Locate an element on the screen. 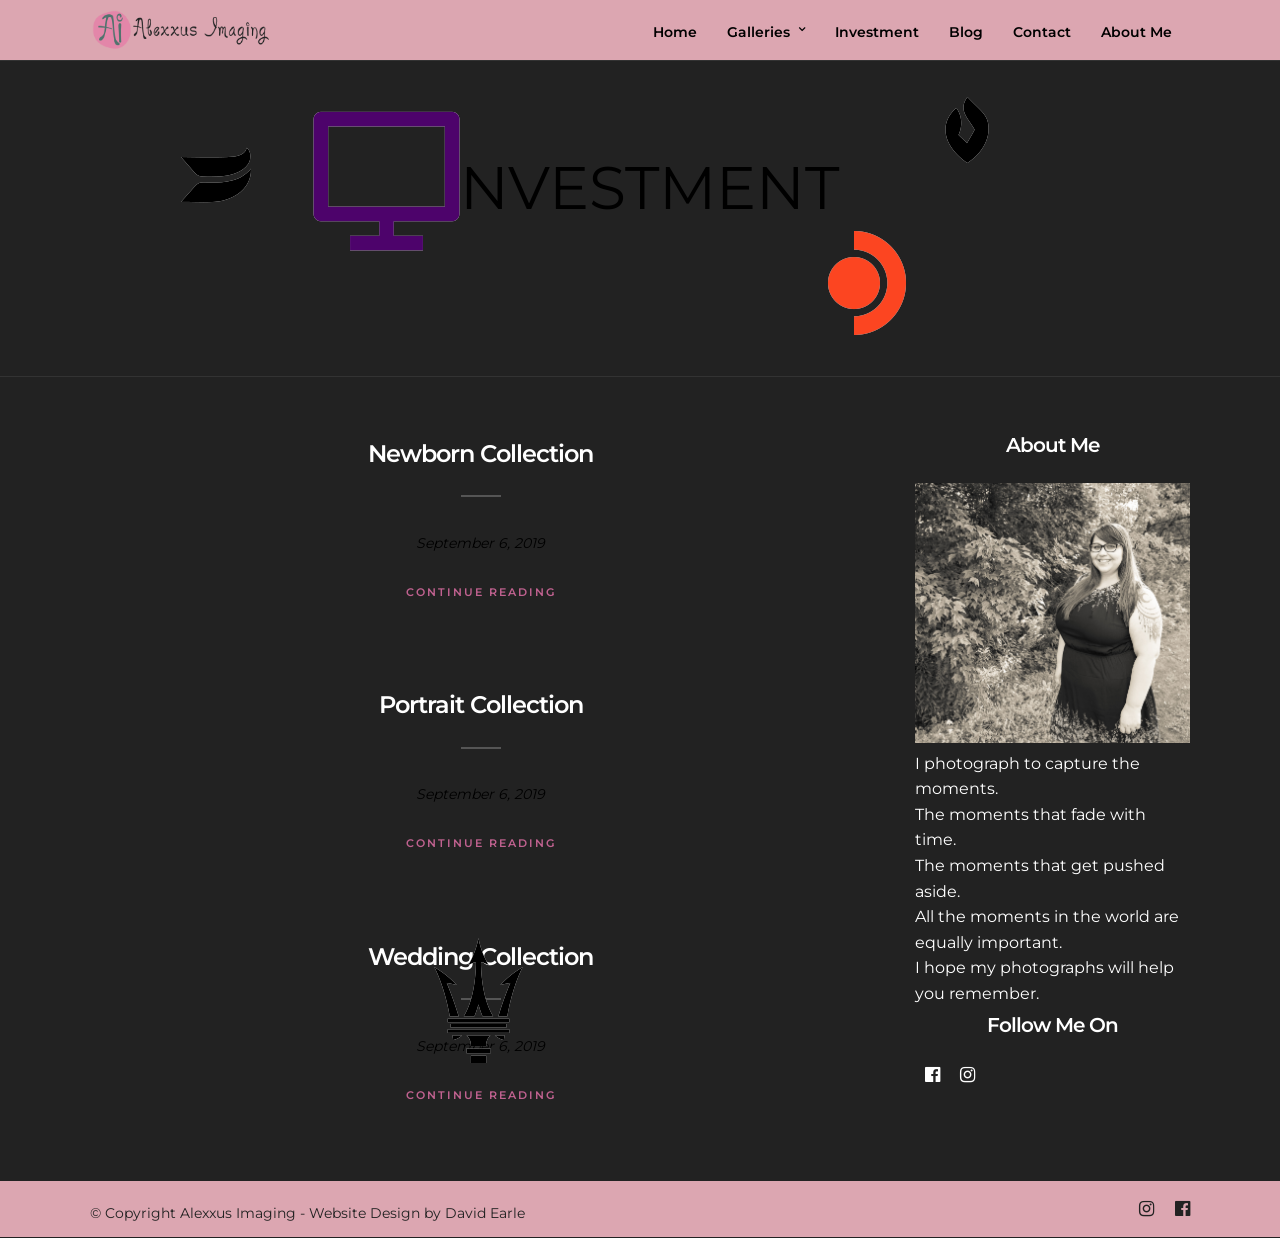 The image size is (1280, 1238). maserati brand logo is located at coordinates (478, 1000).